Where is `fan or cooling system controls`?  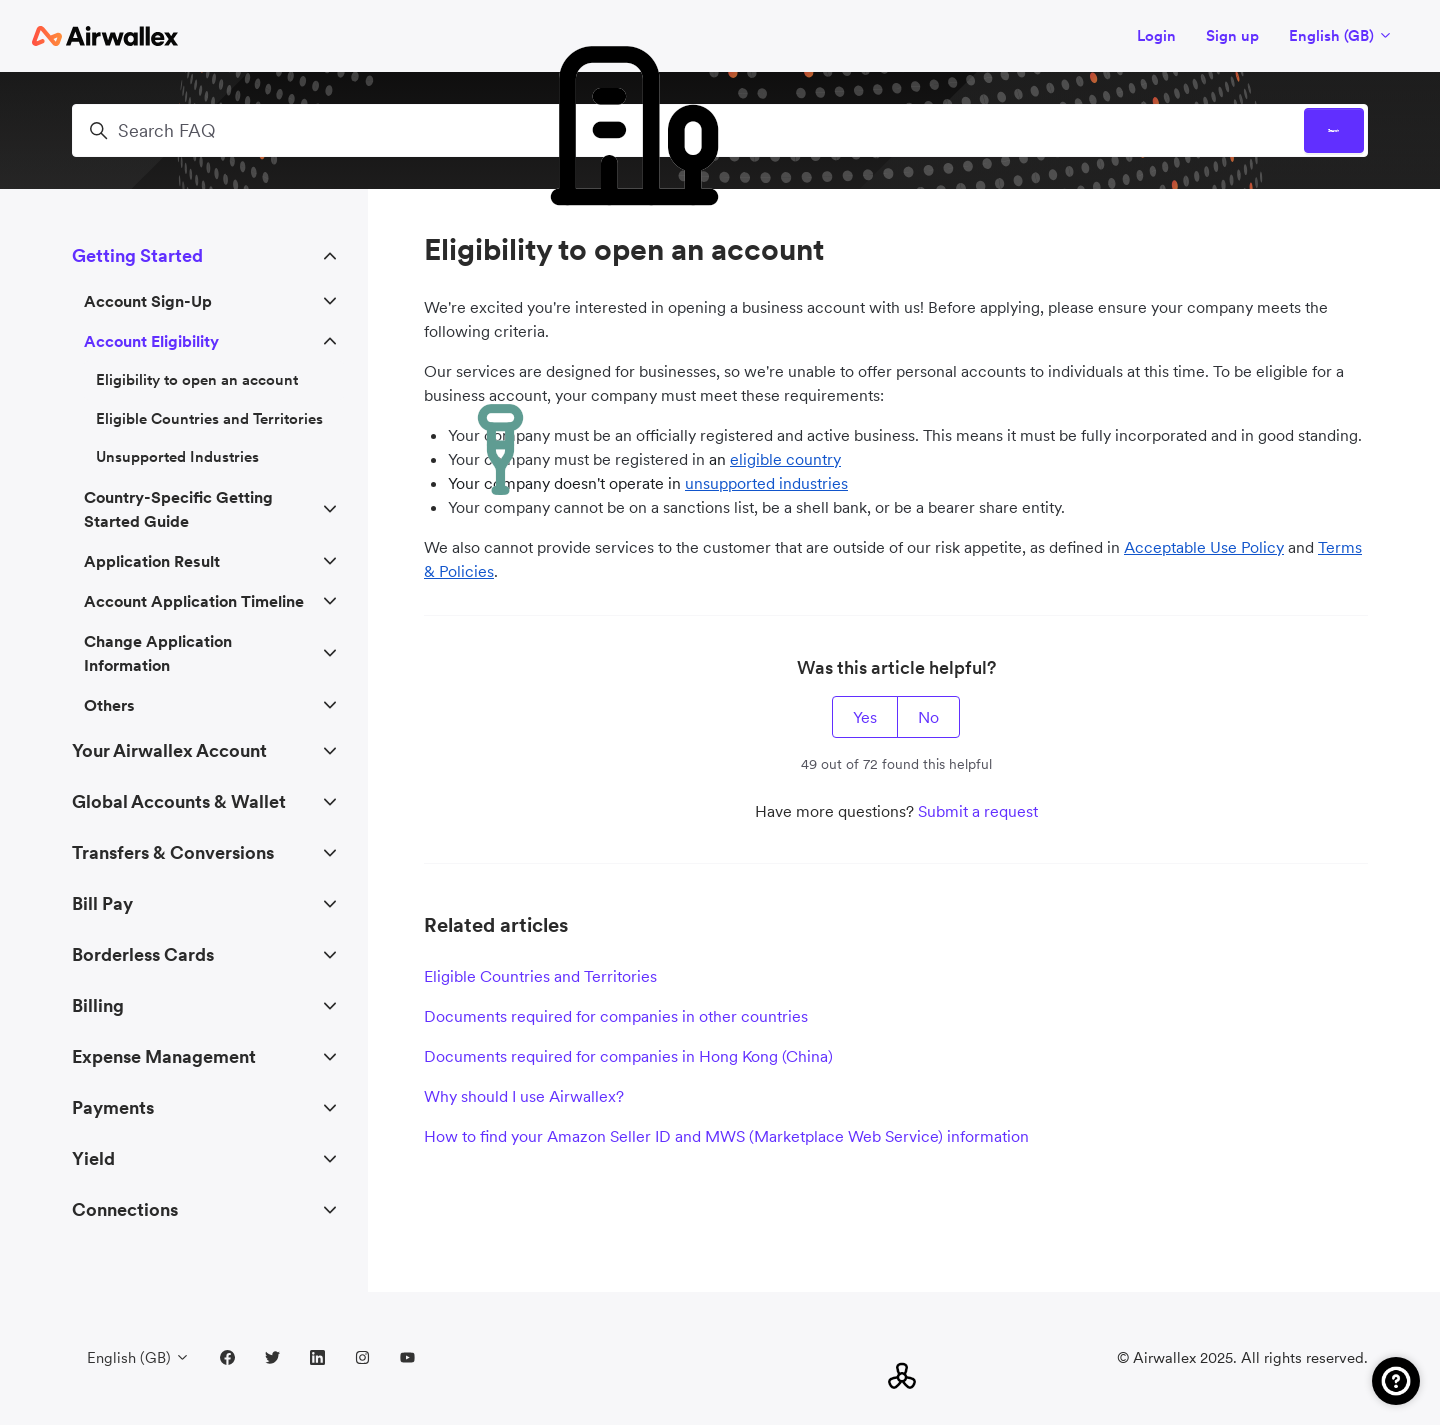
fan or cooling system controls is located at coordinates (902, 1376).